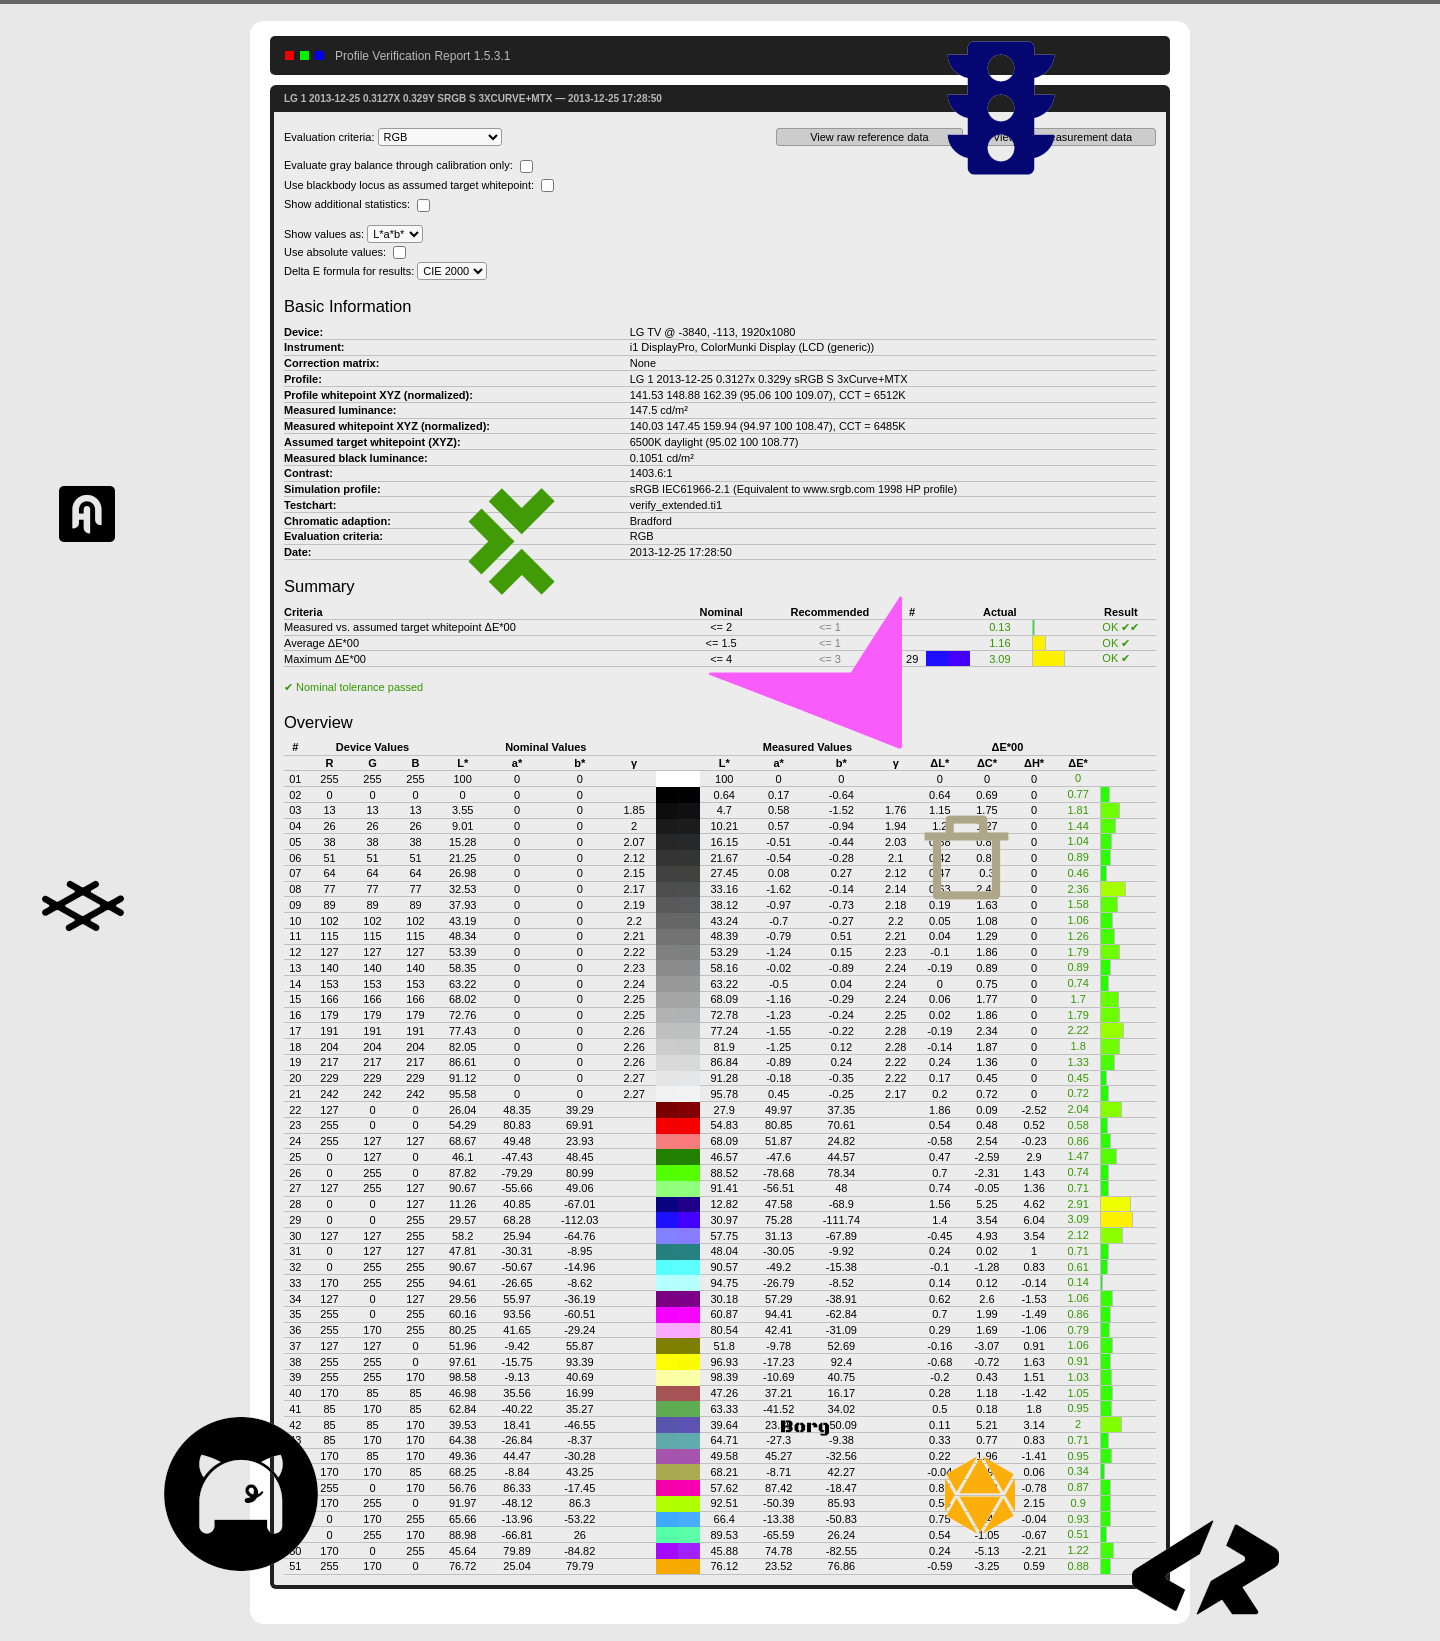 The image size is (1440, 1641). What do you see at coordinates (83, 906) in the screenshot?
I see `traefik mesh service logo` at bounding box center [83, 906].